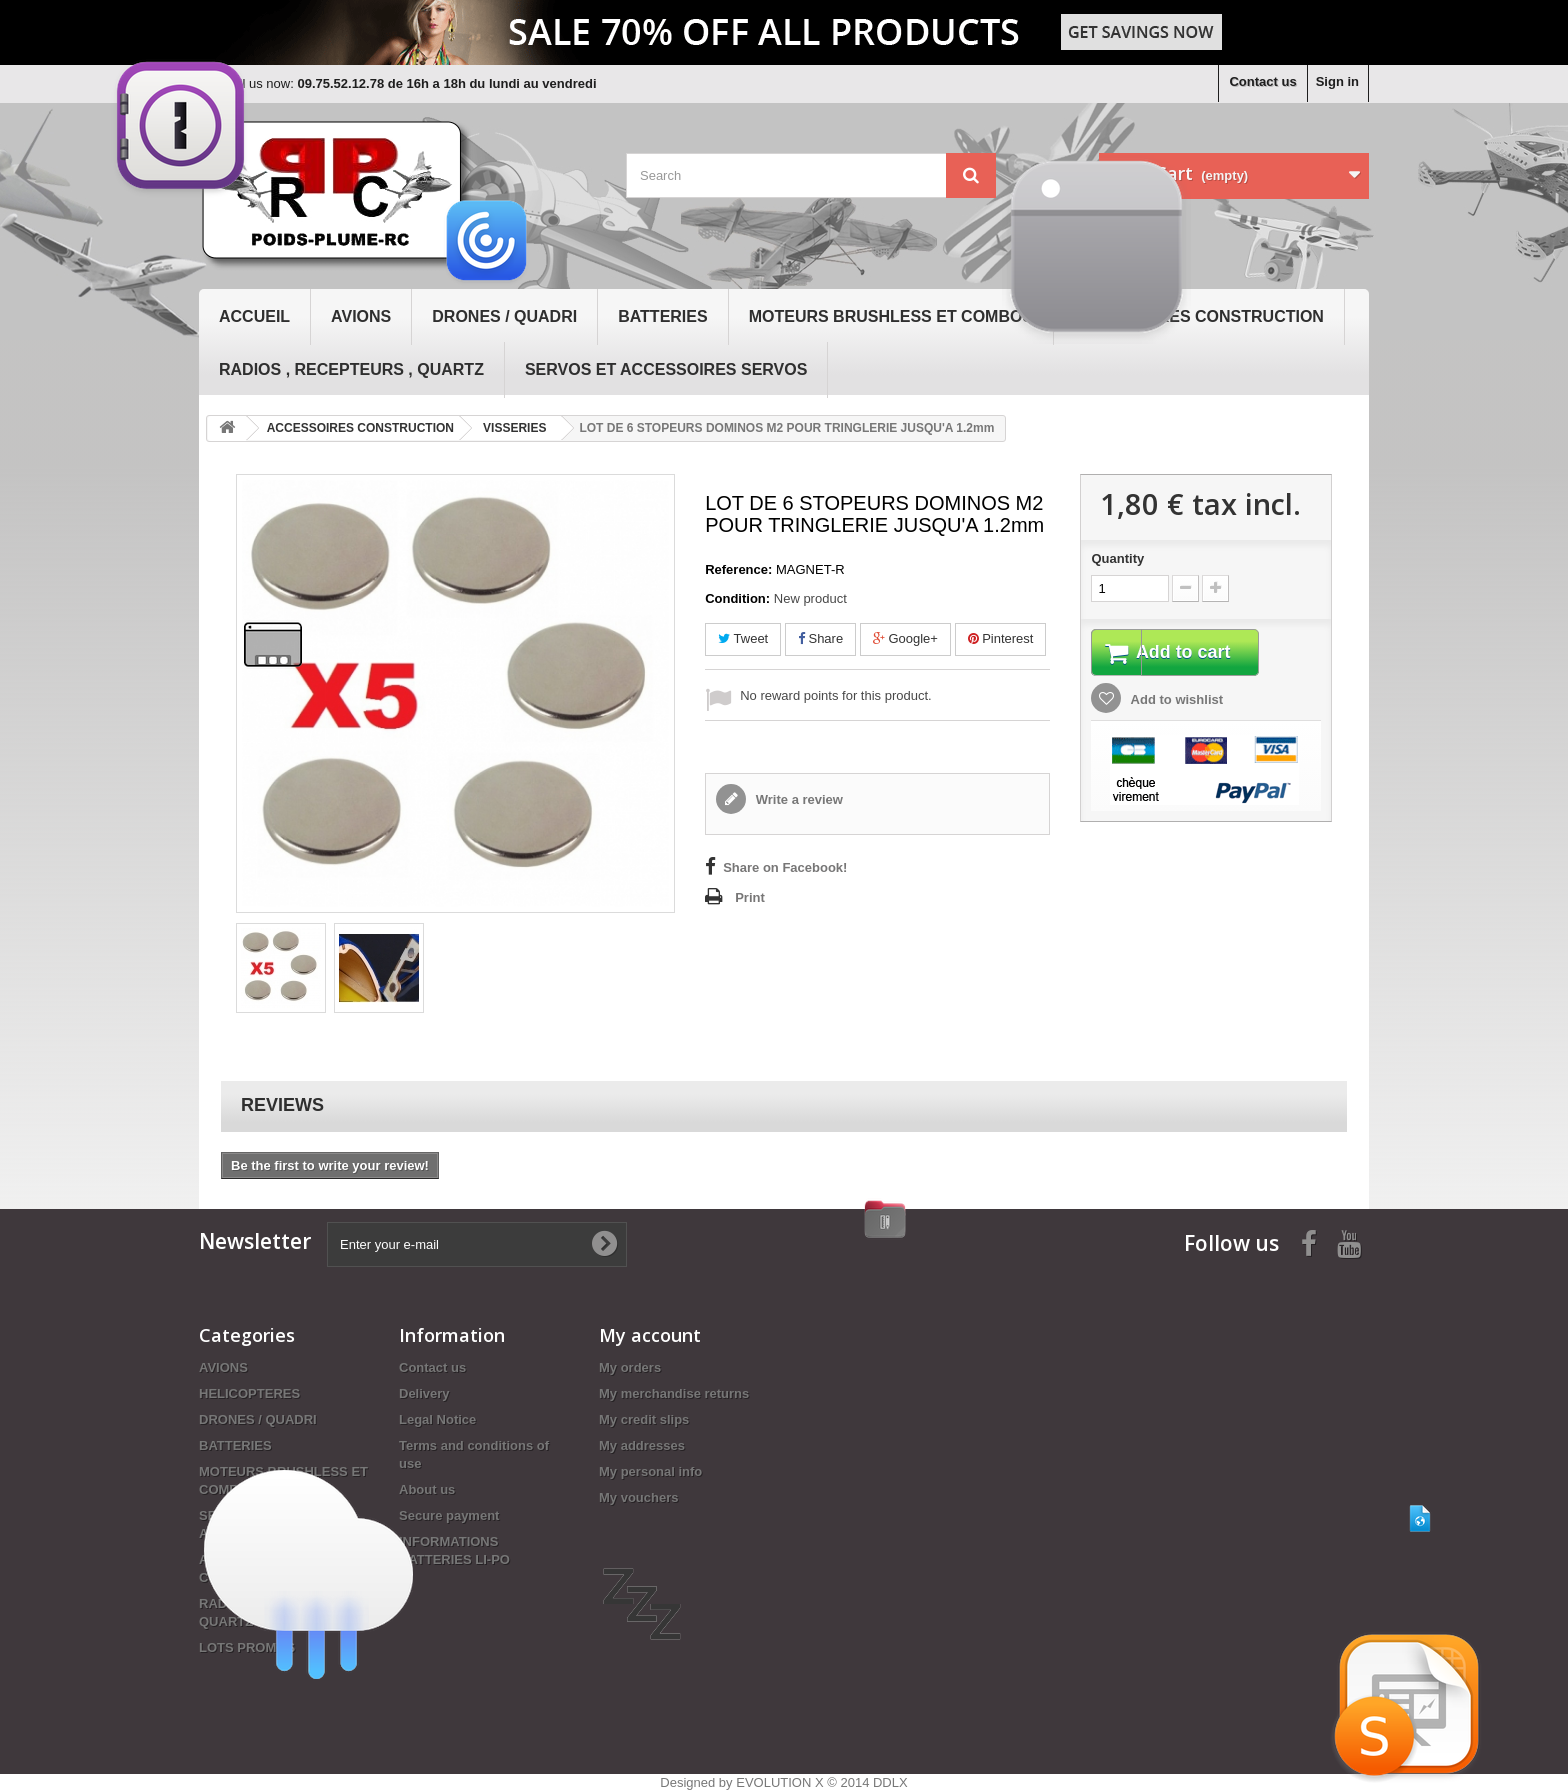  I want to click on open the Secrets password manager app, so click(180, 125).